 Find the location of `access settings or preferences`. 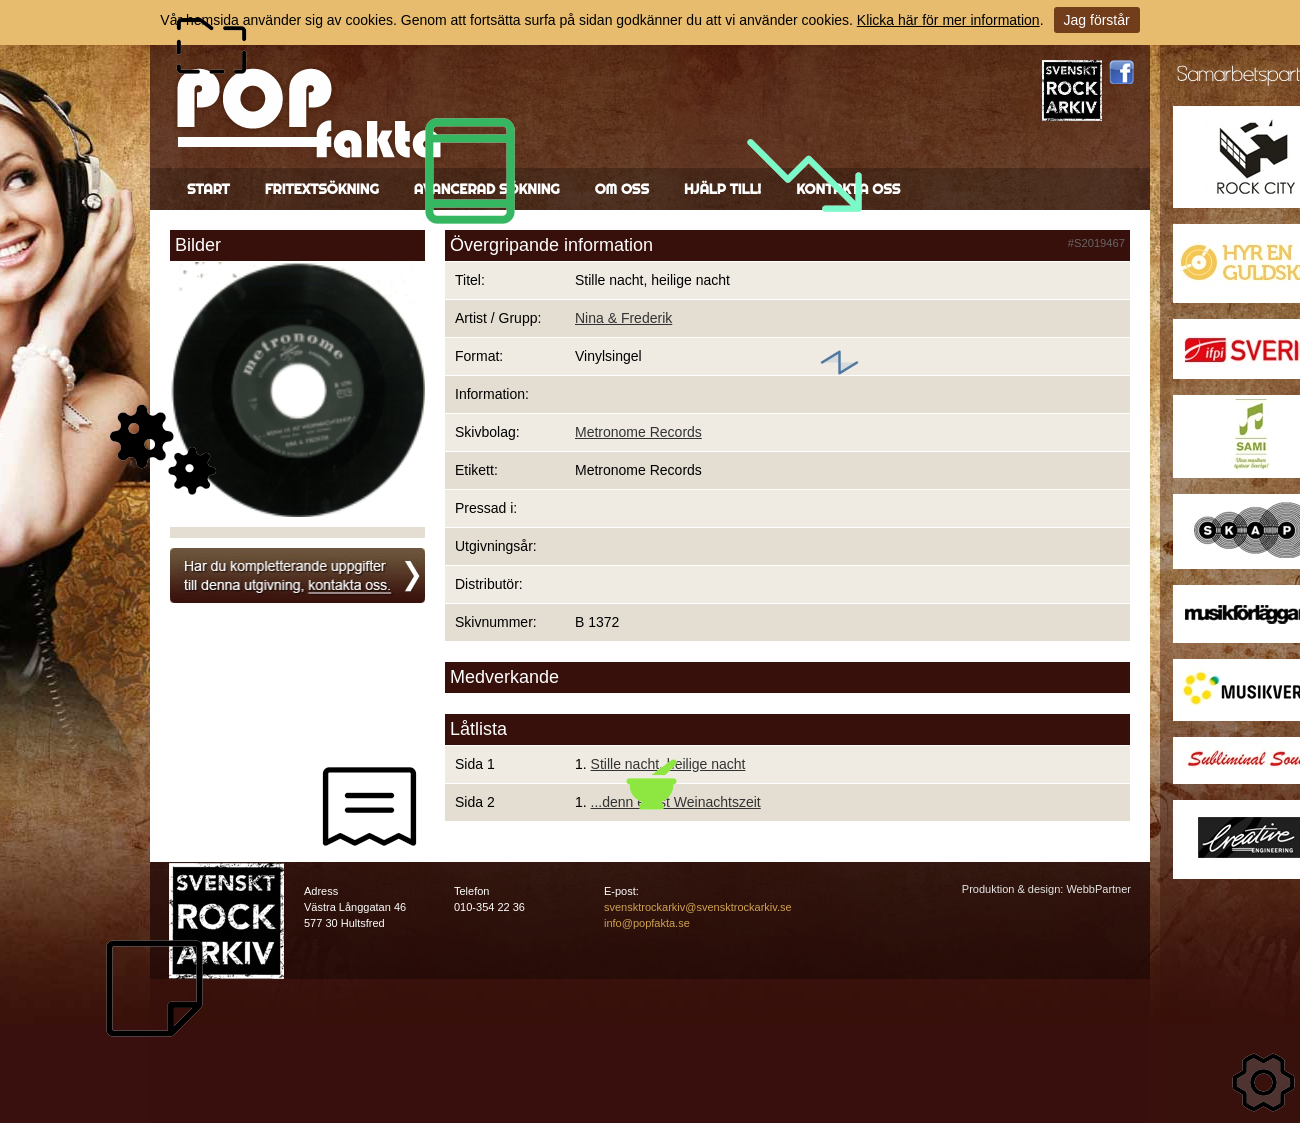

access settings or preferences is located at coordinates (1263, 1082).